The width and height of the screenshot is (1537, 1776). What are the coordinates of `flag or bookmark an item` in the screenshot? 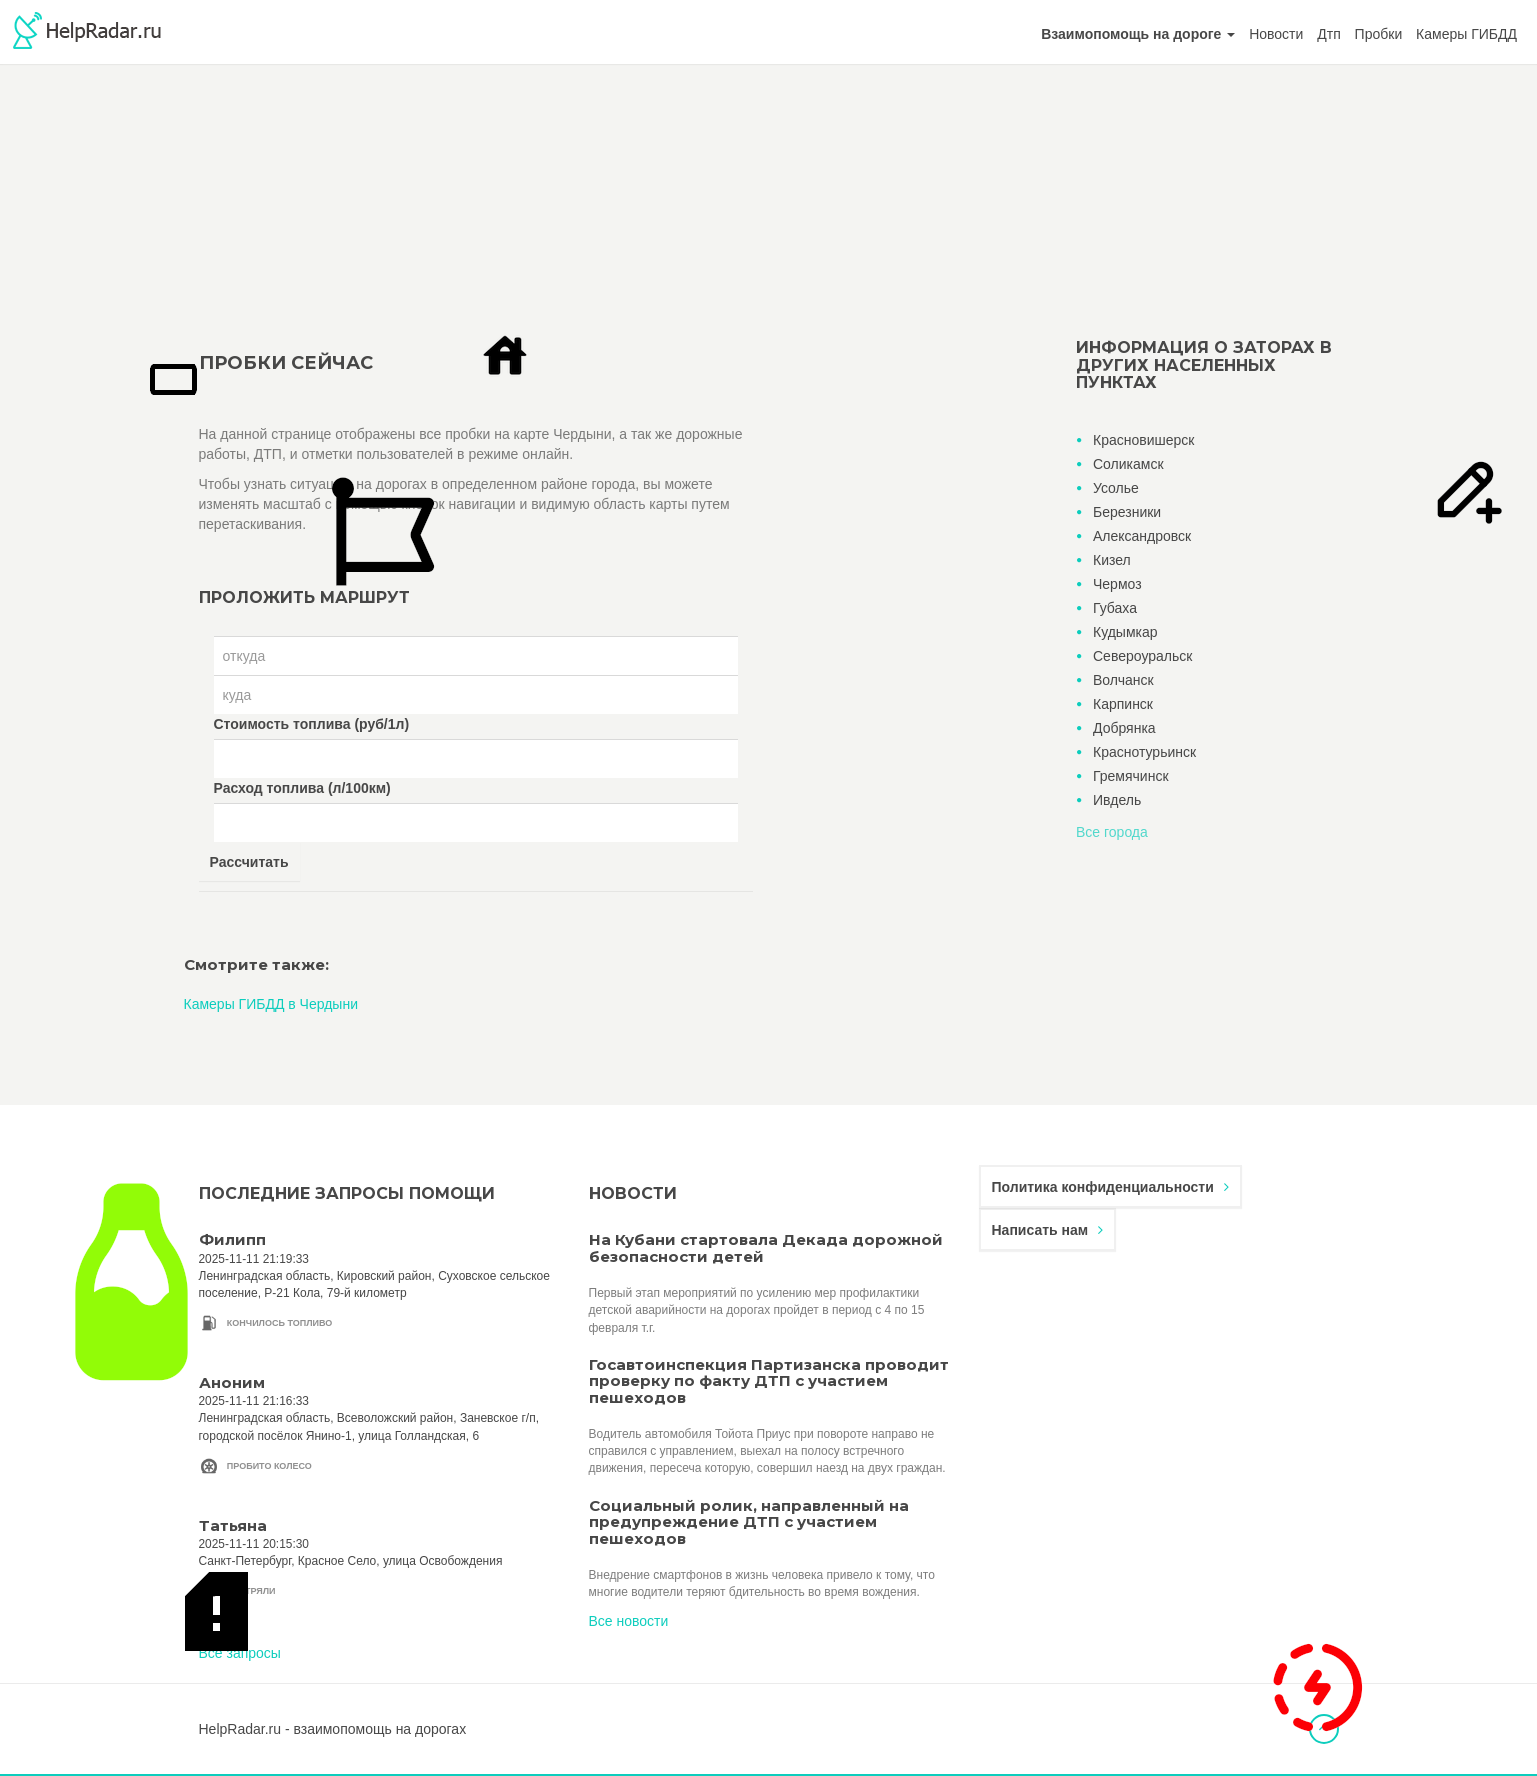 It's located at (383, 531).